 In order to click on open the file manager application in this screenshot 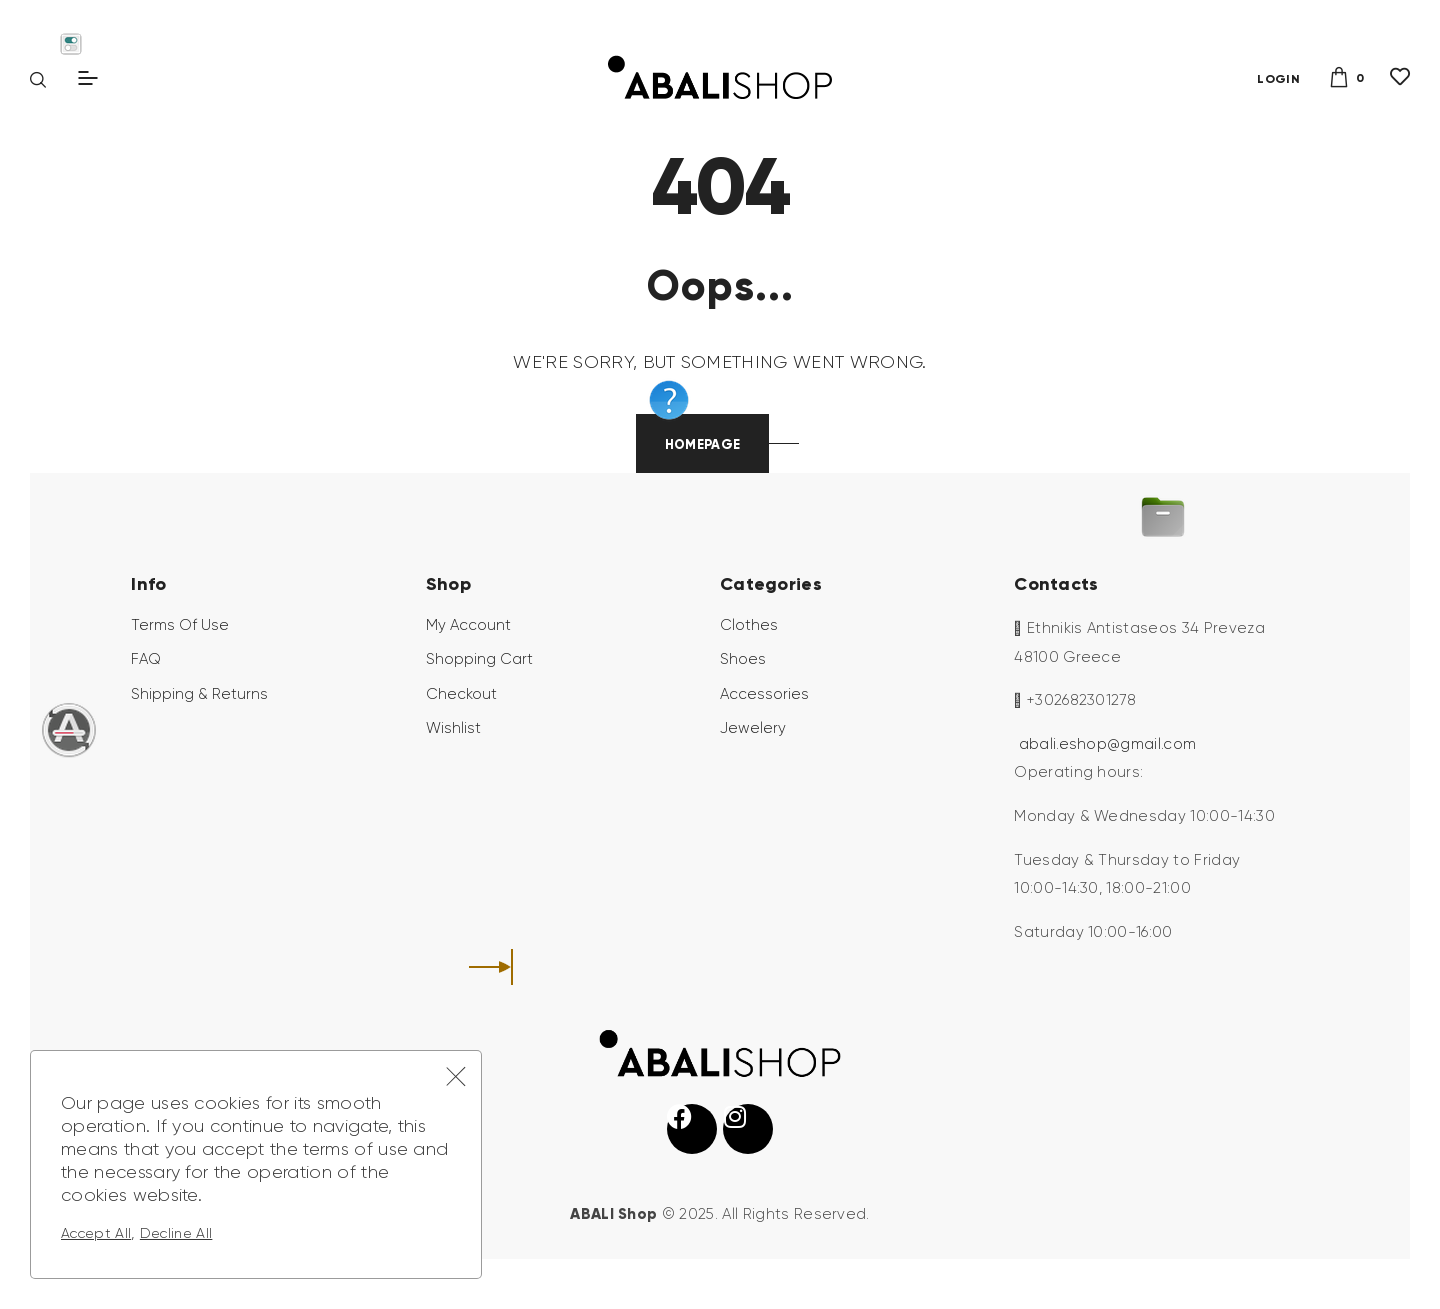, I will do `click(1163, 517)`.